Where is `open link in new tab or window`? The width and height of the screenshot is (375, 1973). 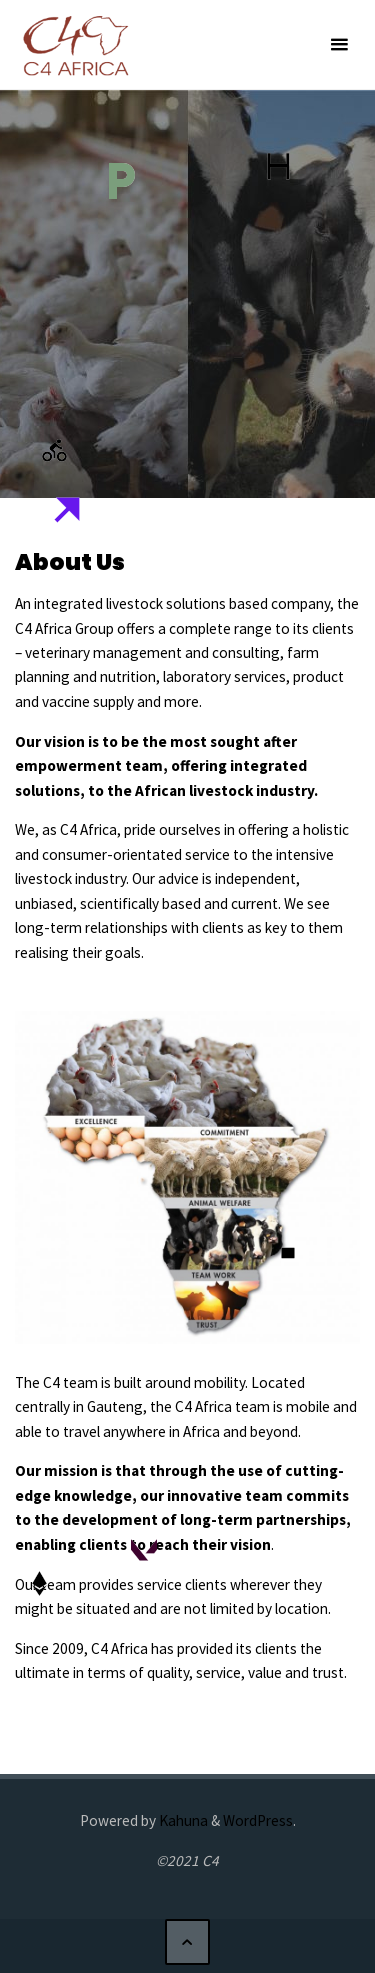 open link in new tab or window is located at coordinates (67, 510).